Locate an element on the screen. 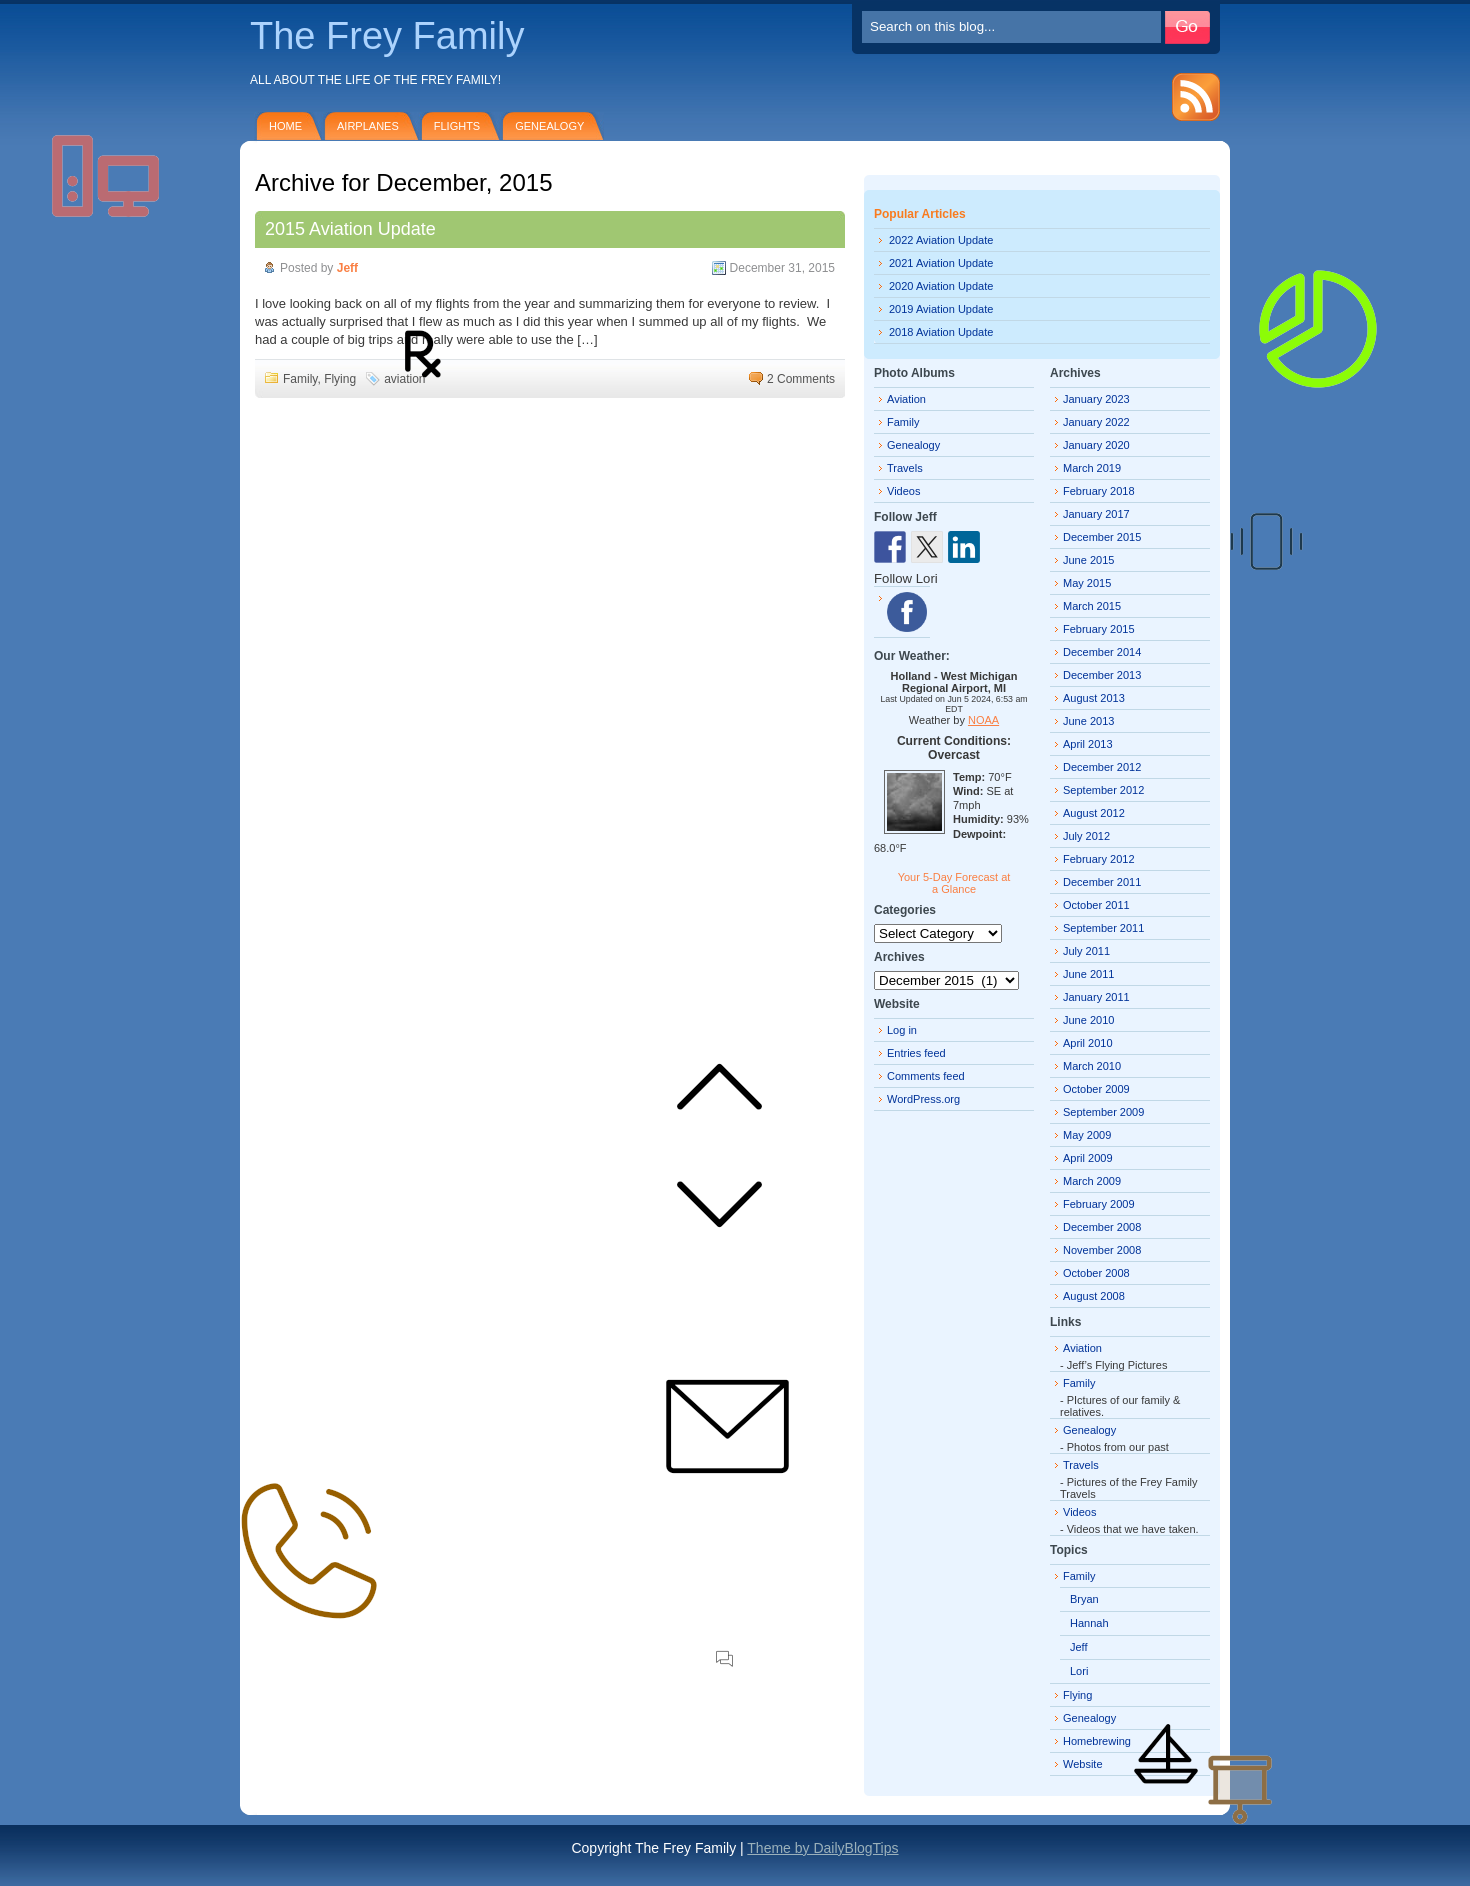 The width and height of the screenshot is (1470, 1886). access your inbox or messages is located at coordinates (727, 1426).